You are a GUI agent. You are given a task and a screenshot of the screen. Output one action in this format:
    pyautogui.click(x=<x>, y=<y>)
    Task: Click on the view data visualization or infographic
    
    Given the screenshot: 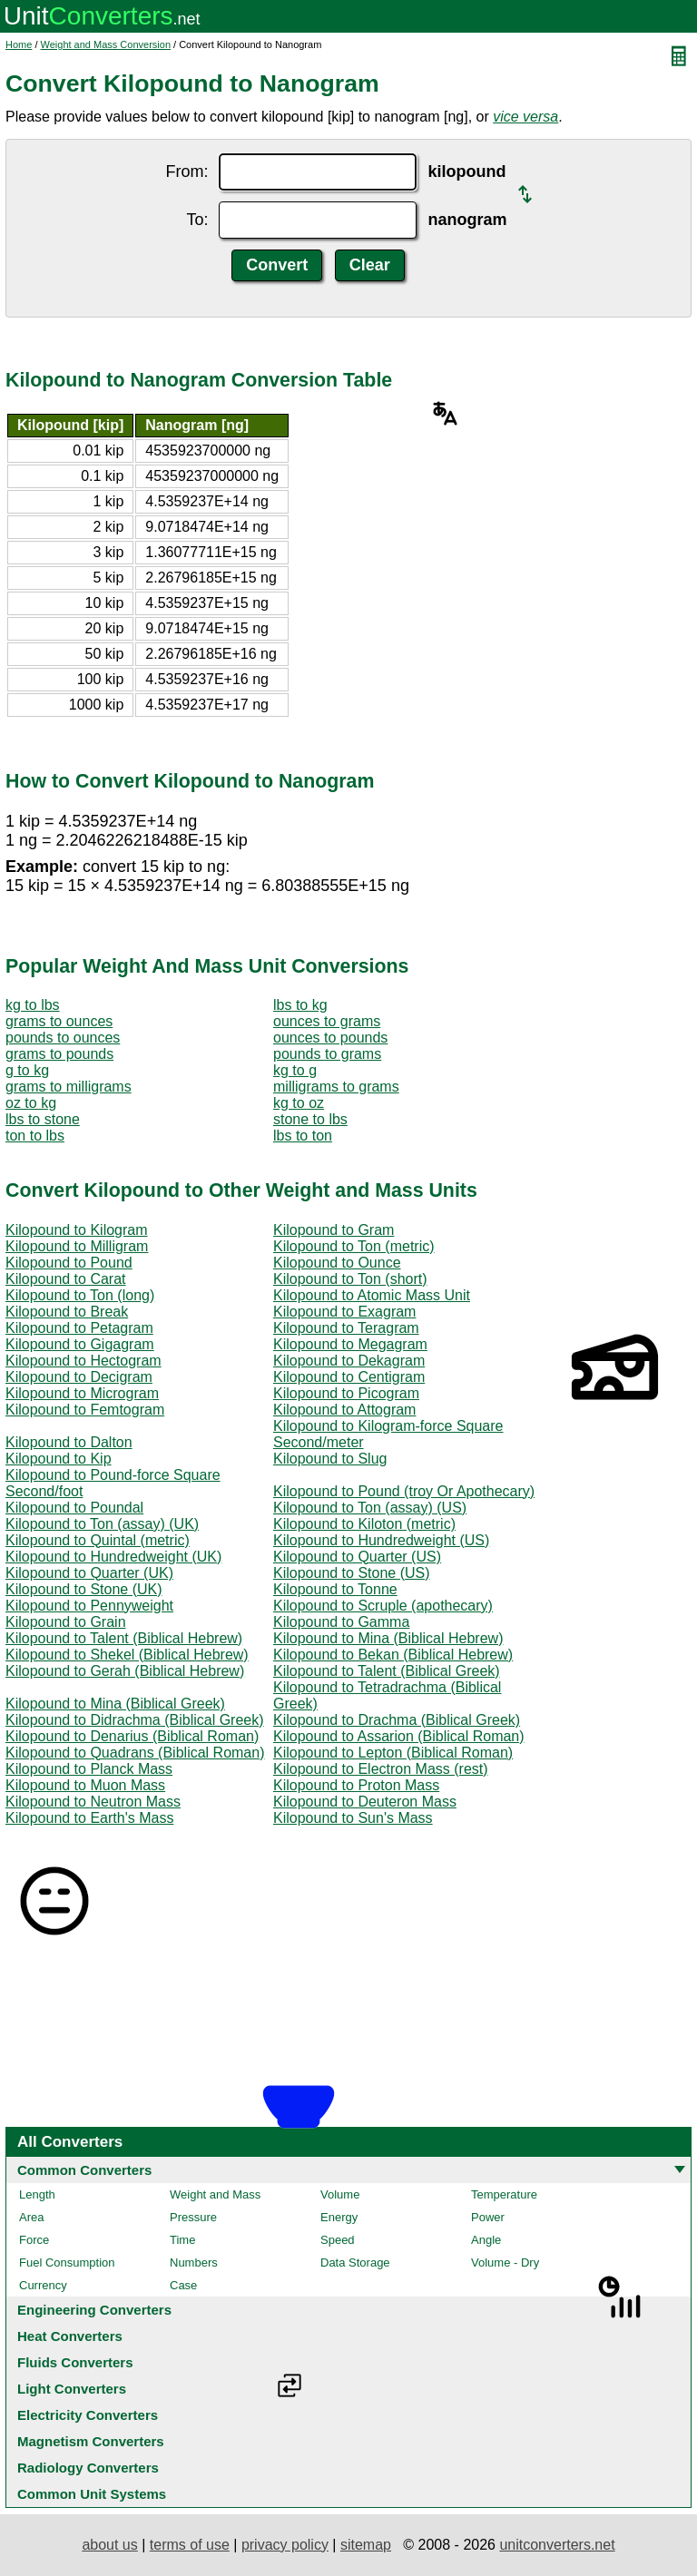 What is the action you would take?
    pyautogui.click(x=619, y=2297)
    